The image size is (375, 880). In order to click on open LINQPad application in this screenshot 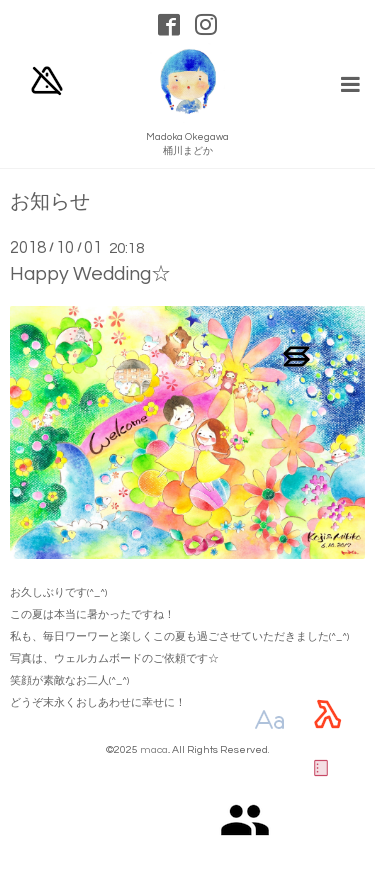, I will do `click(327, 714)`.